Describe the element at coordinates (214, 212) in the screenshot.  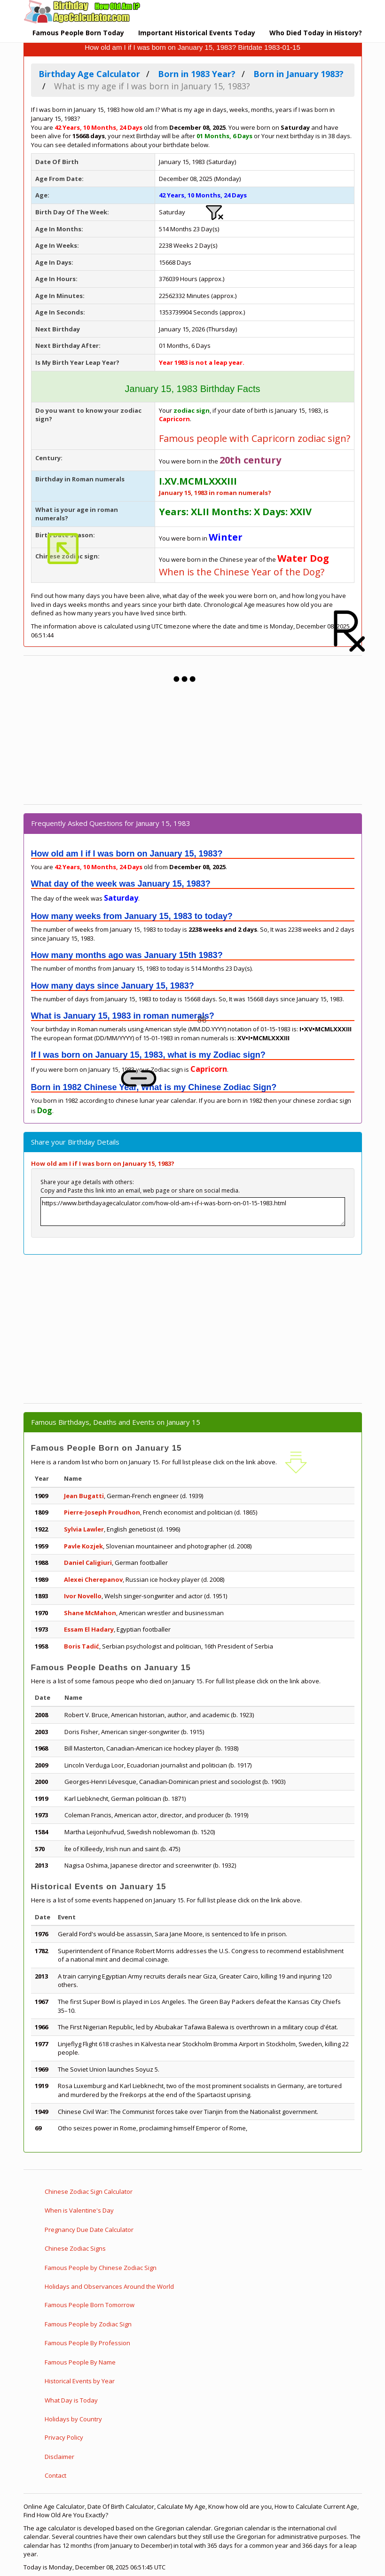
I see `clear all active filters` at that location.